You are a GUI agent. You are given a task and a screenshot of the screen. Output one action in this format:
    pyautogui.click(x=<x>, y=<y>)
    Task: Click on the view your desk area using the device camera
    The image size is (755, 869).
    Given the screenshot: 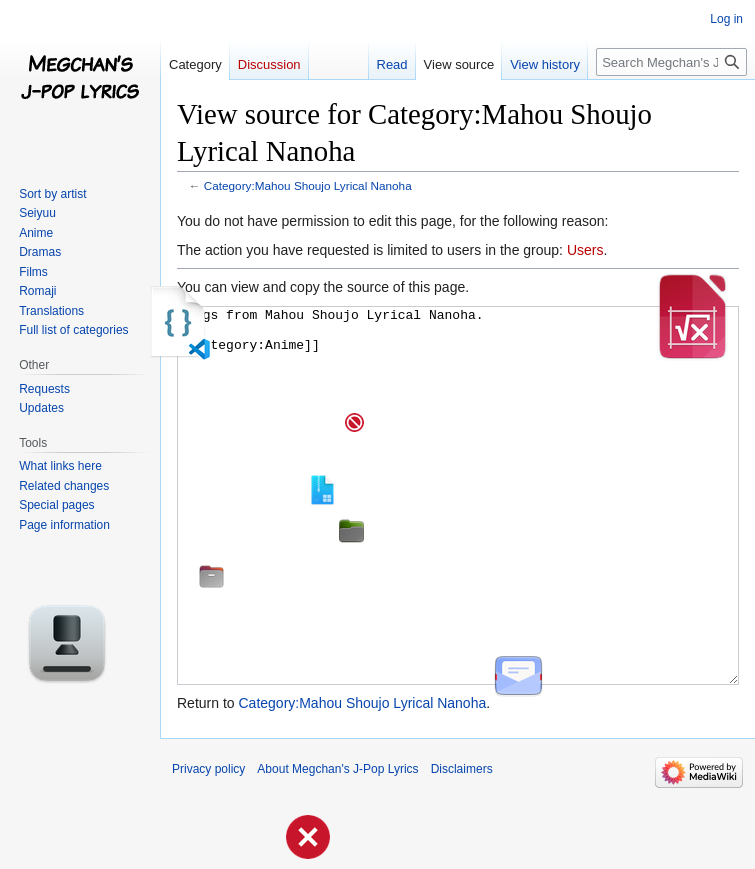 What is the action you would take?
    pyautogui.click(x=67, y=643)
    